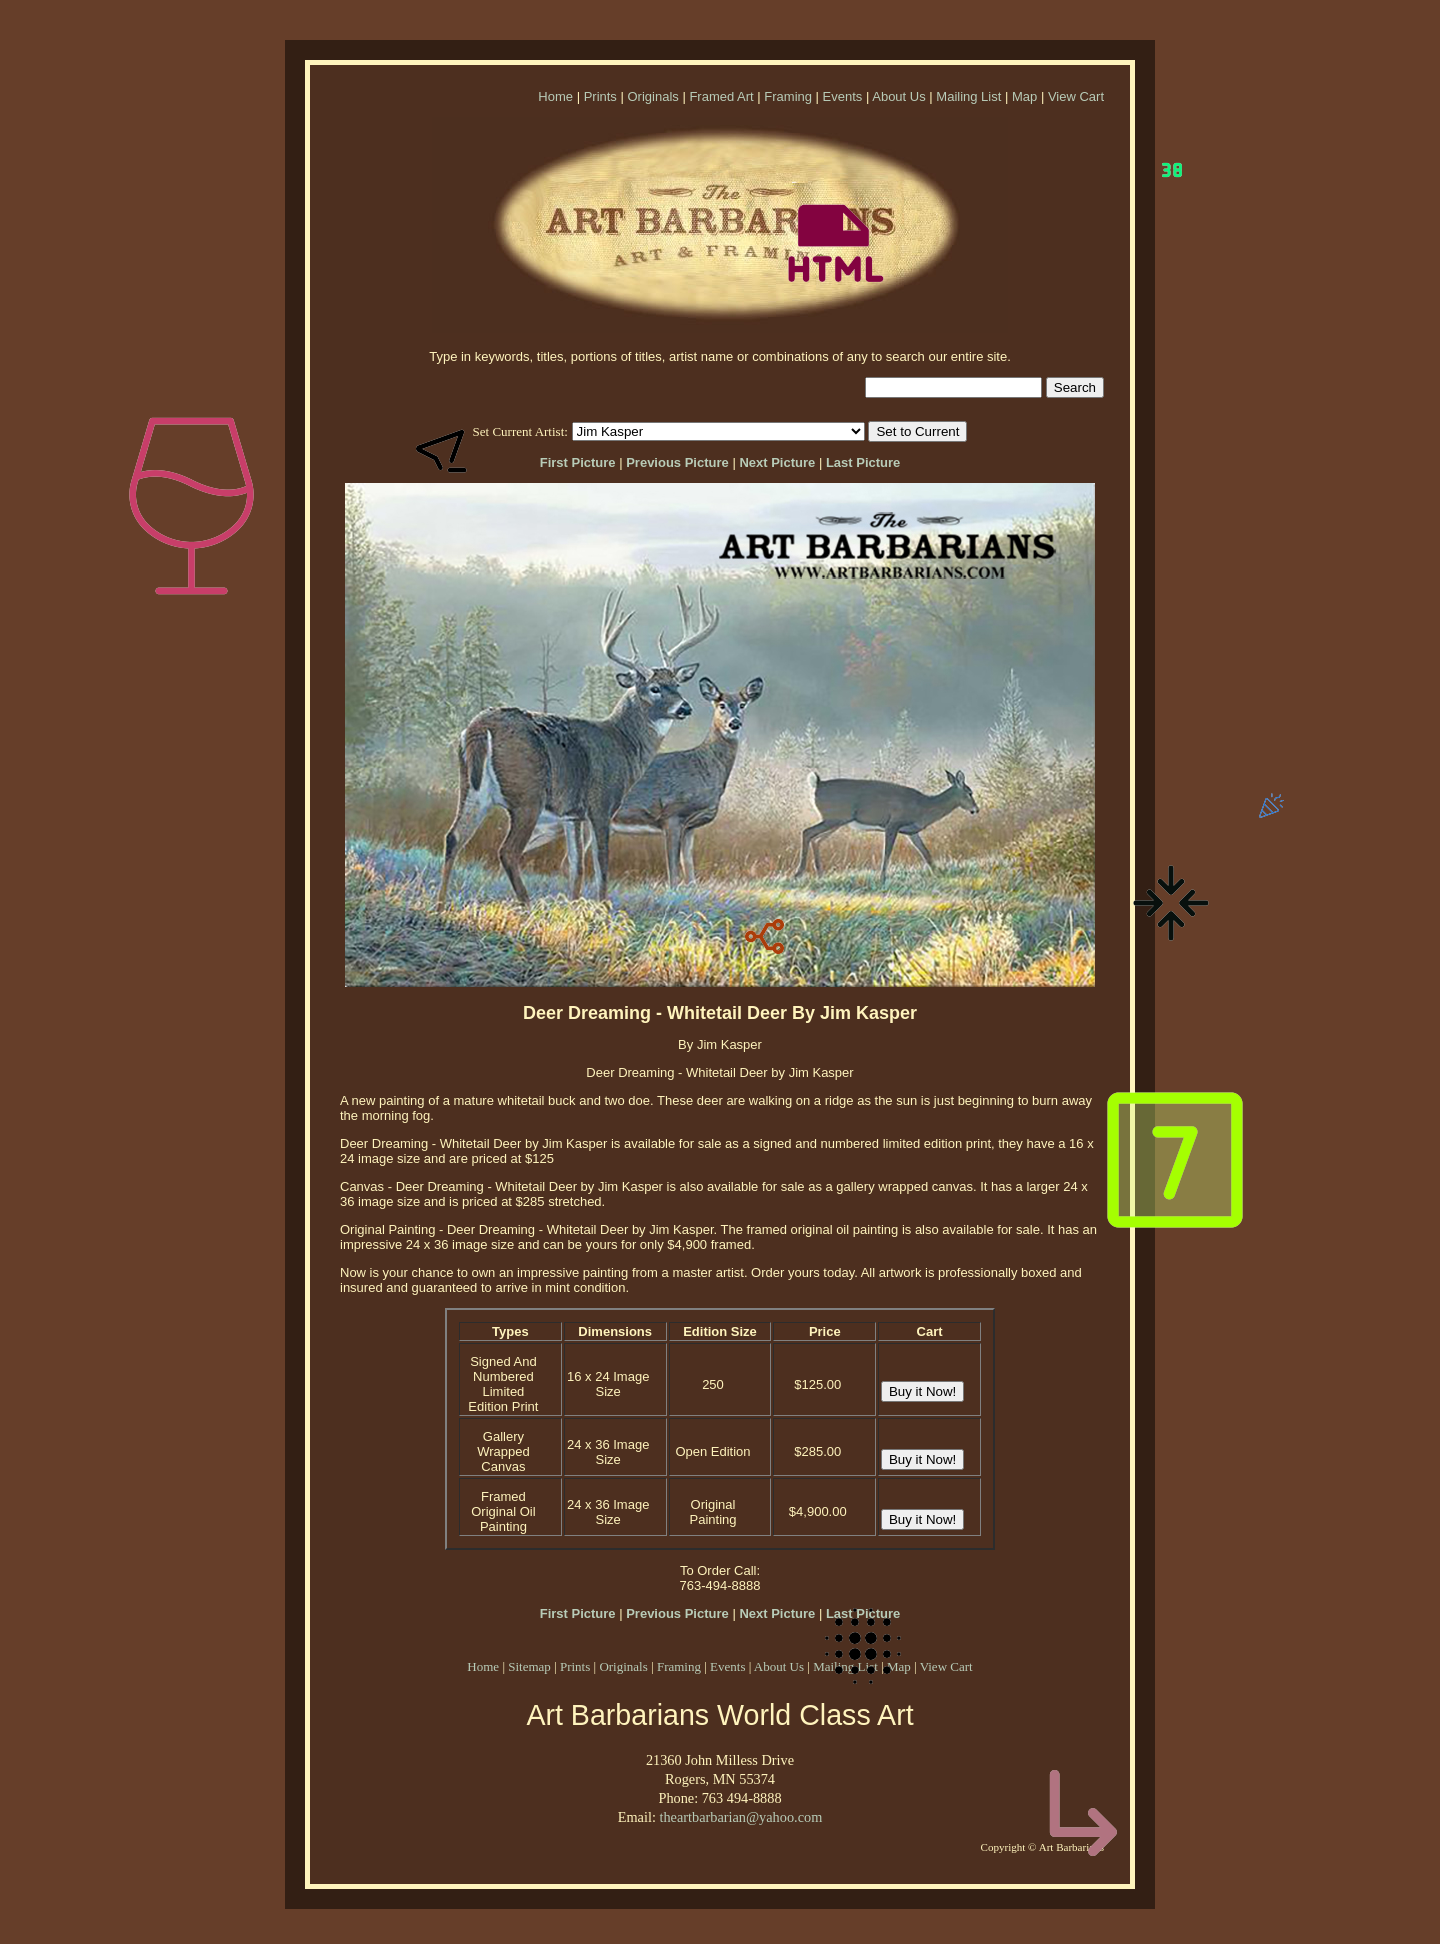  Describe the element at coordinates (833, 246) in the screenshot. I see `view or open an HTML file` at that location.